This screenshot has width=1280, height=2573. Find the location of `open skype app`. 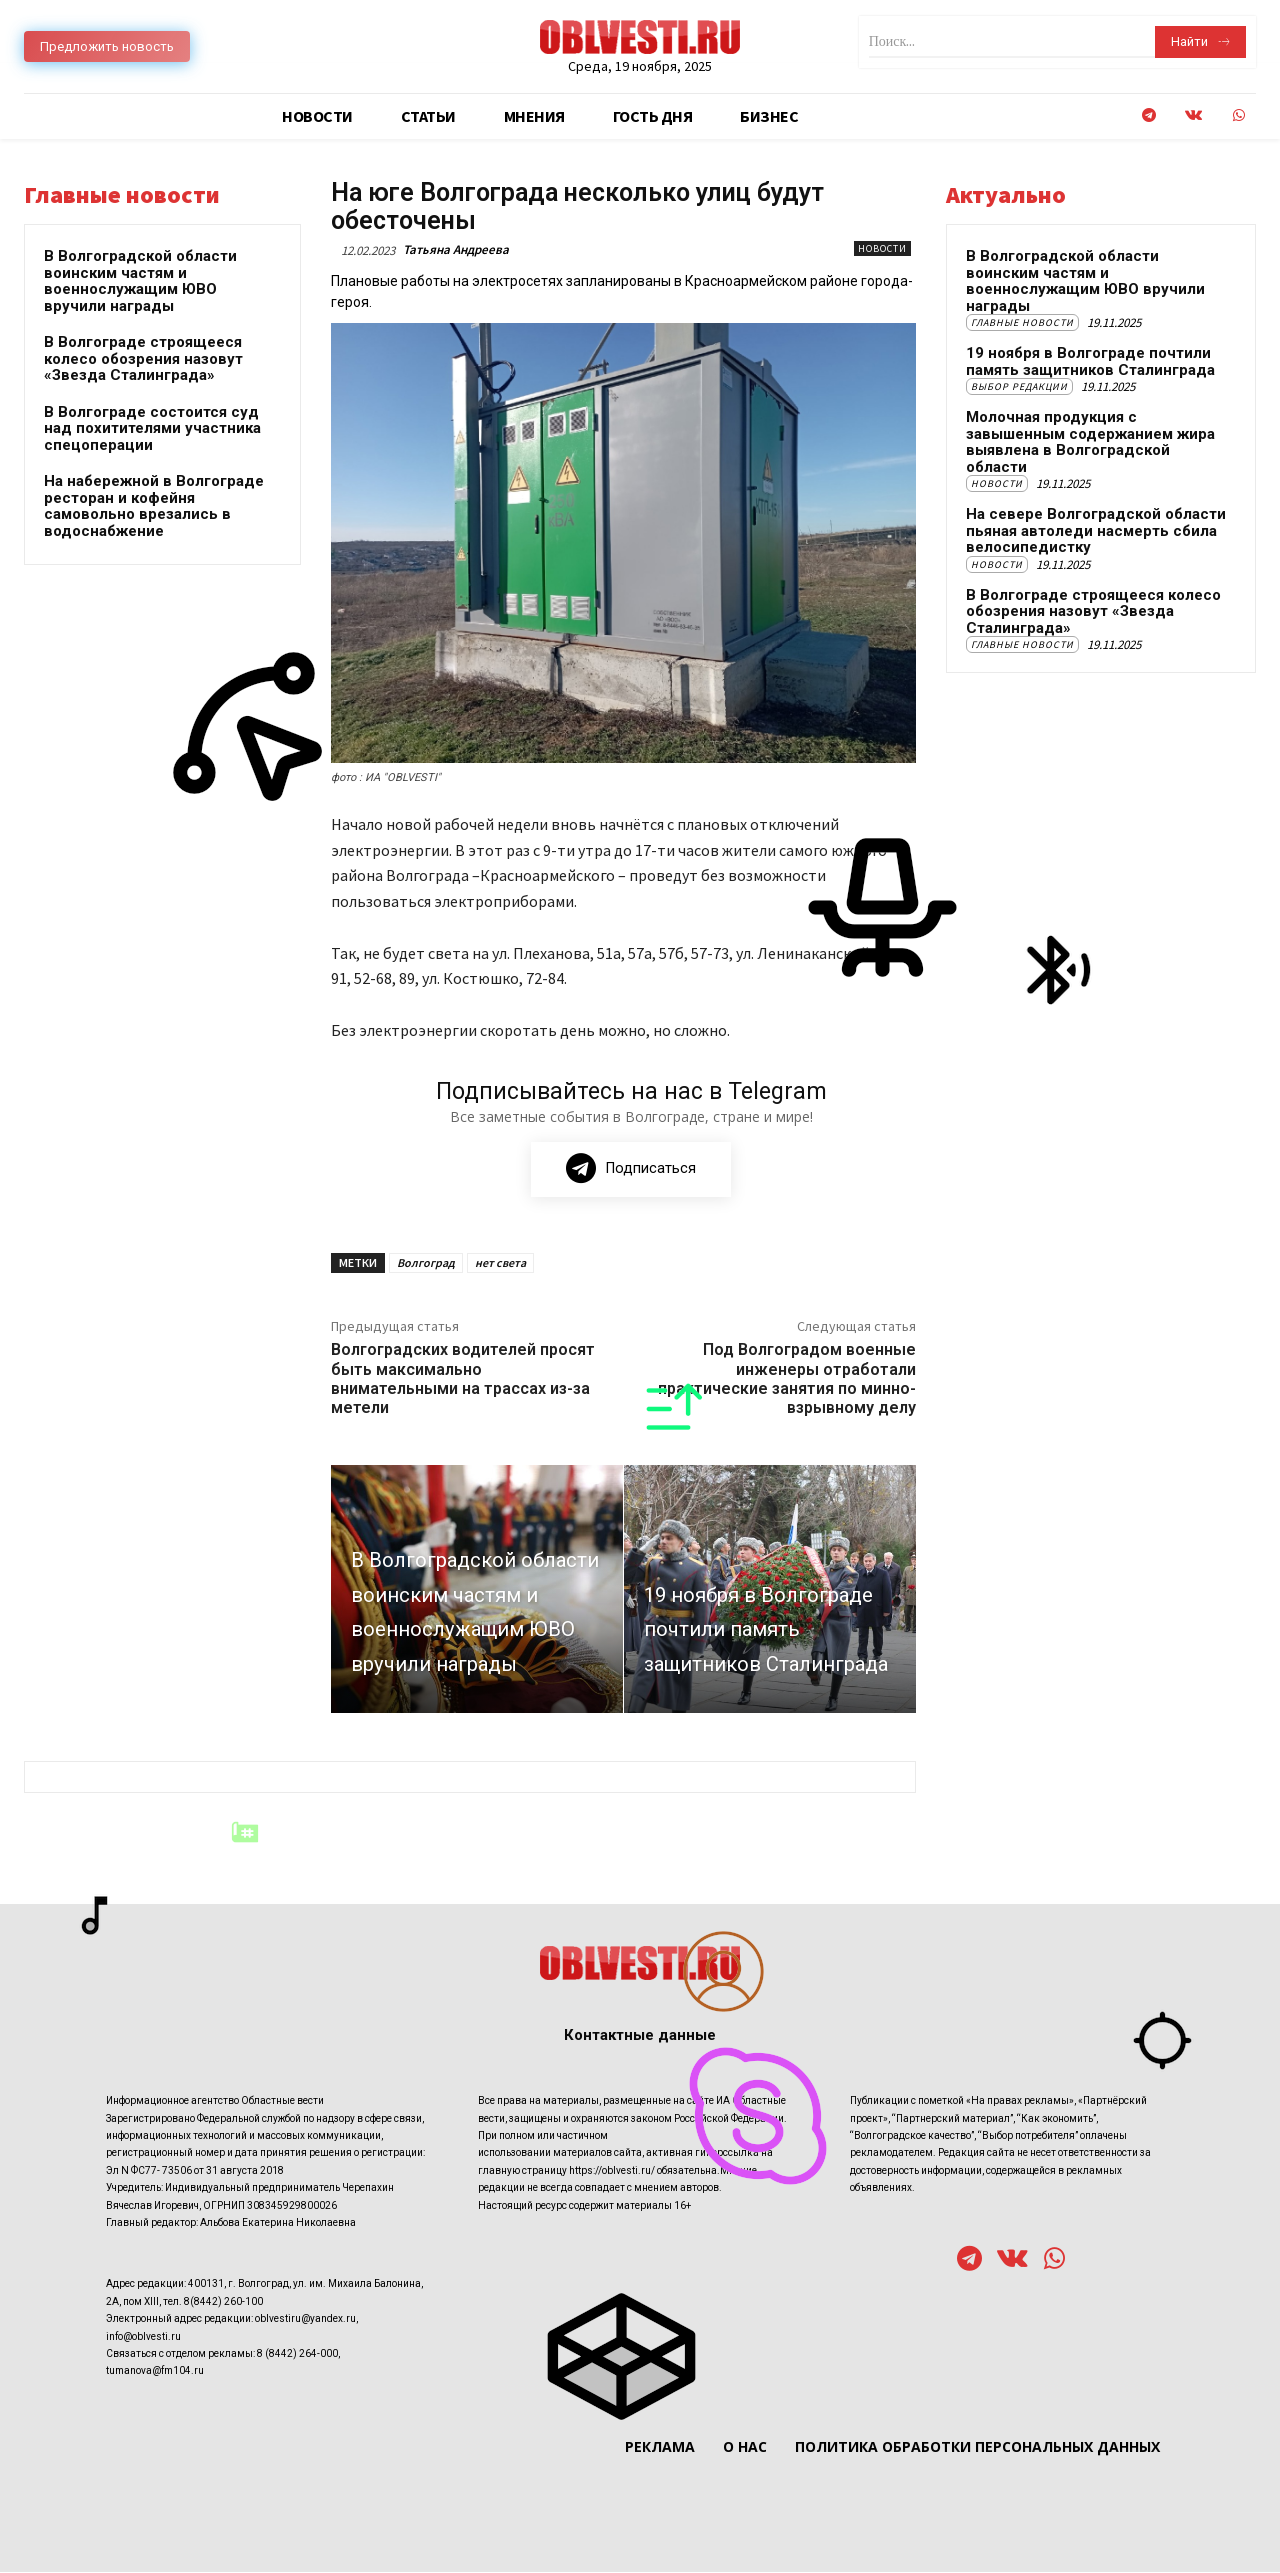

open skype app is located at coordinates (758, 2116).